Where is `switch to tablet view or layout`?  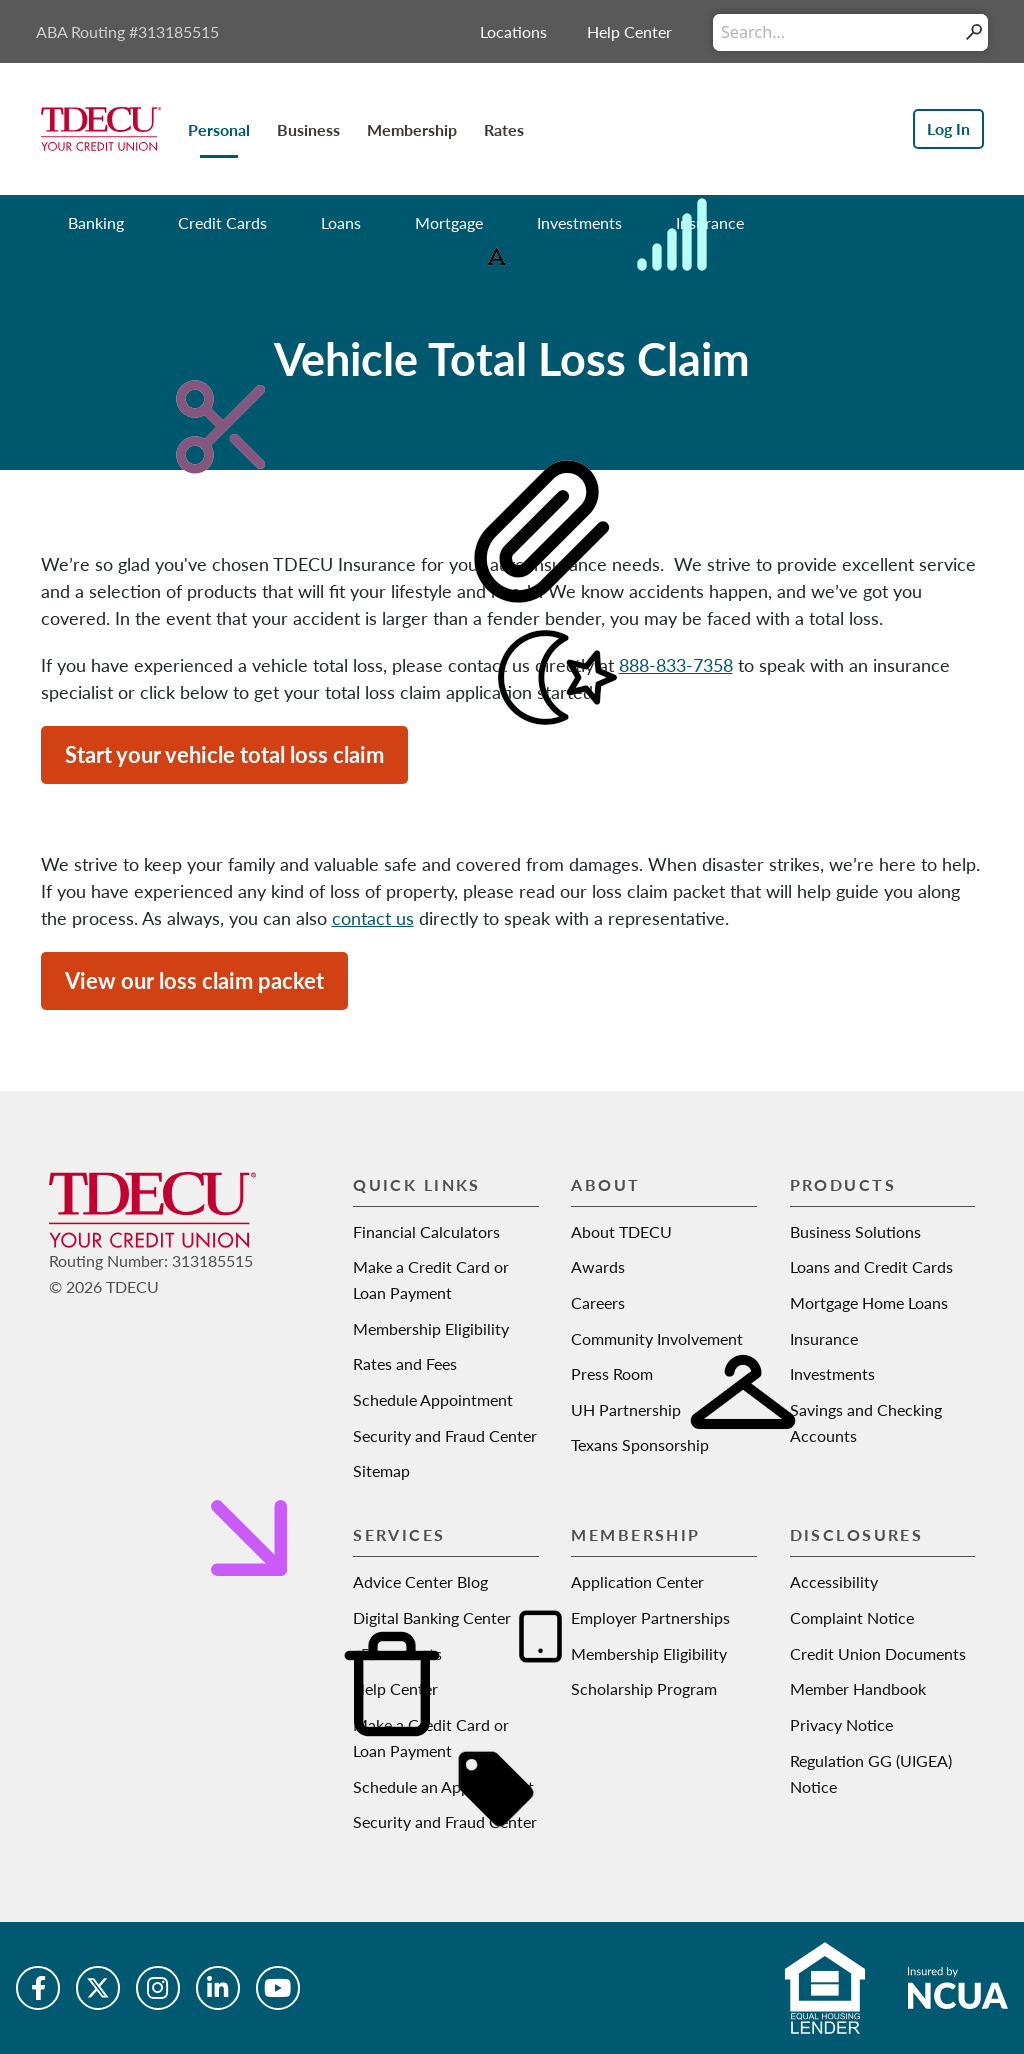 switch to tablet view or layout is located at coordinates (540, 1636).